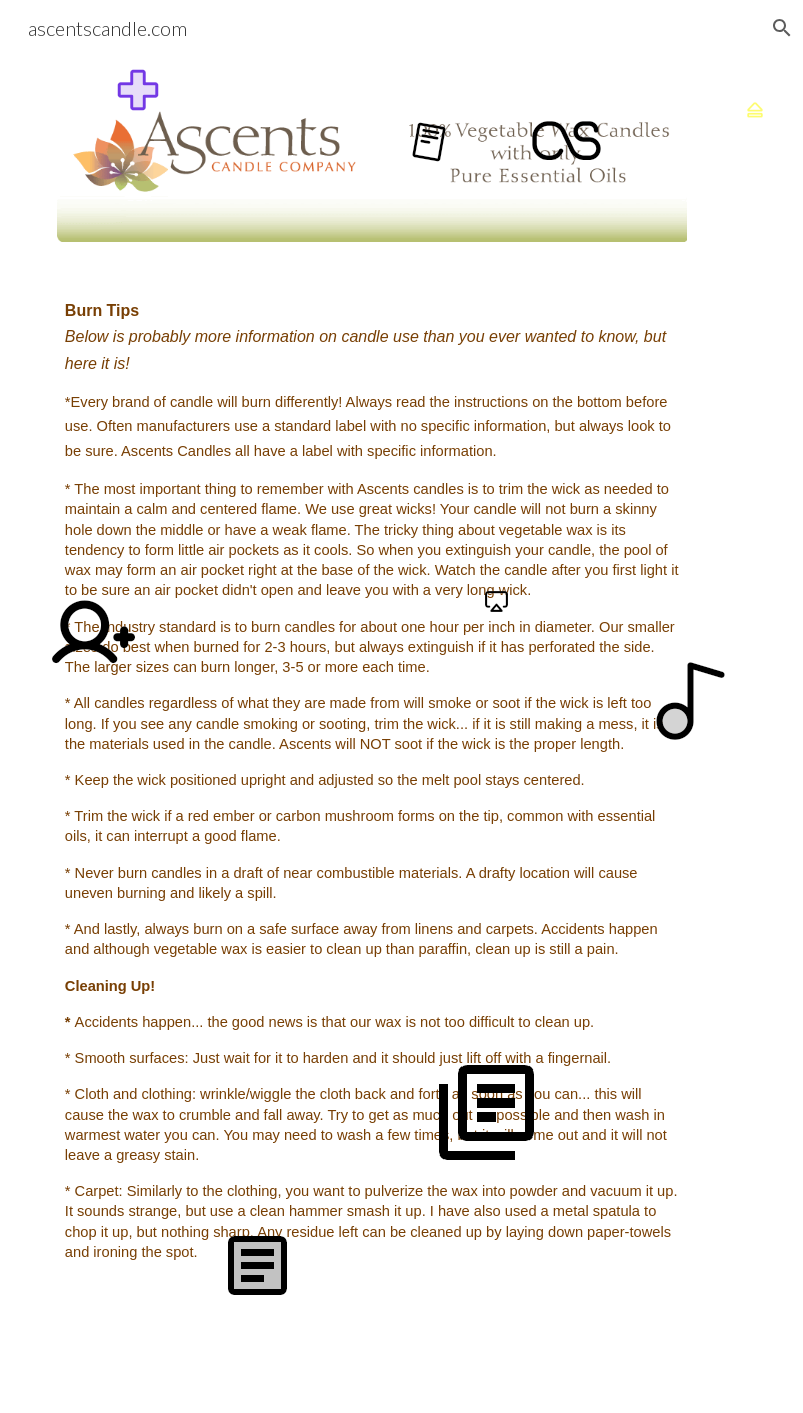  What do you see at coordinates (496, 601) in the screenshot?
I see `stream content to an external display` at bounding box center [496, 601].